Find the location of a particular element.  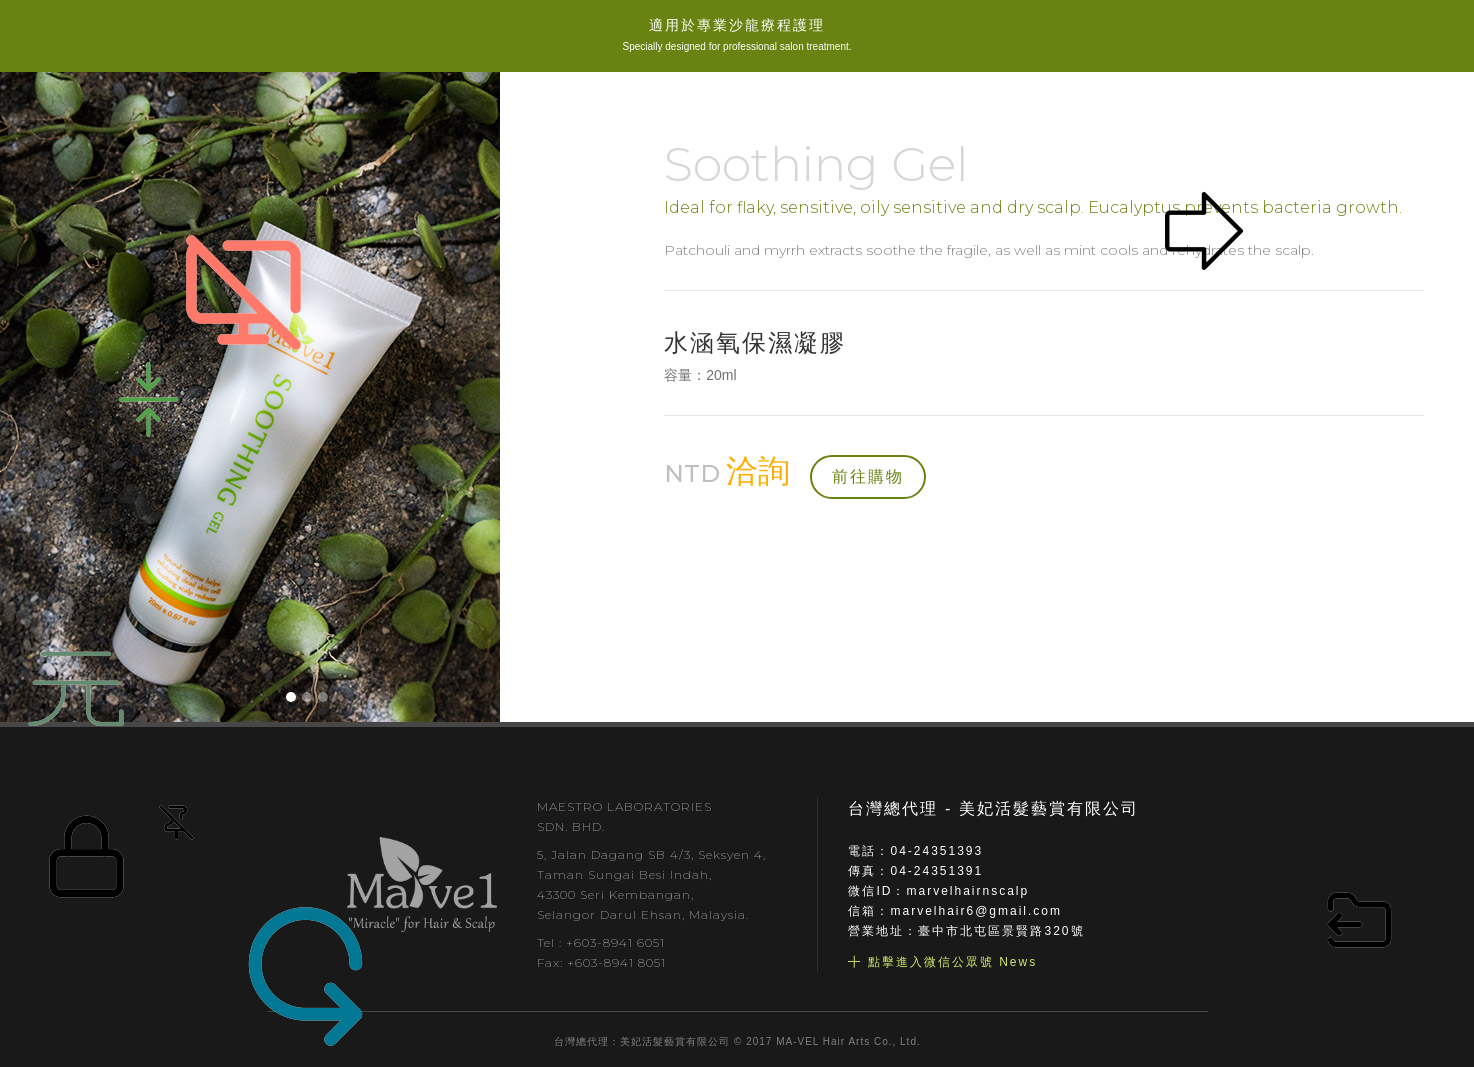

view price in chinese yuan is located at coordinates (76, 691).